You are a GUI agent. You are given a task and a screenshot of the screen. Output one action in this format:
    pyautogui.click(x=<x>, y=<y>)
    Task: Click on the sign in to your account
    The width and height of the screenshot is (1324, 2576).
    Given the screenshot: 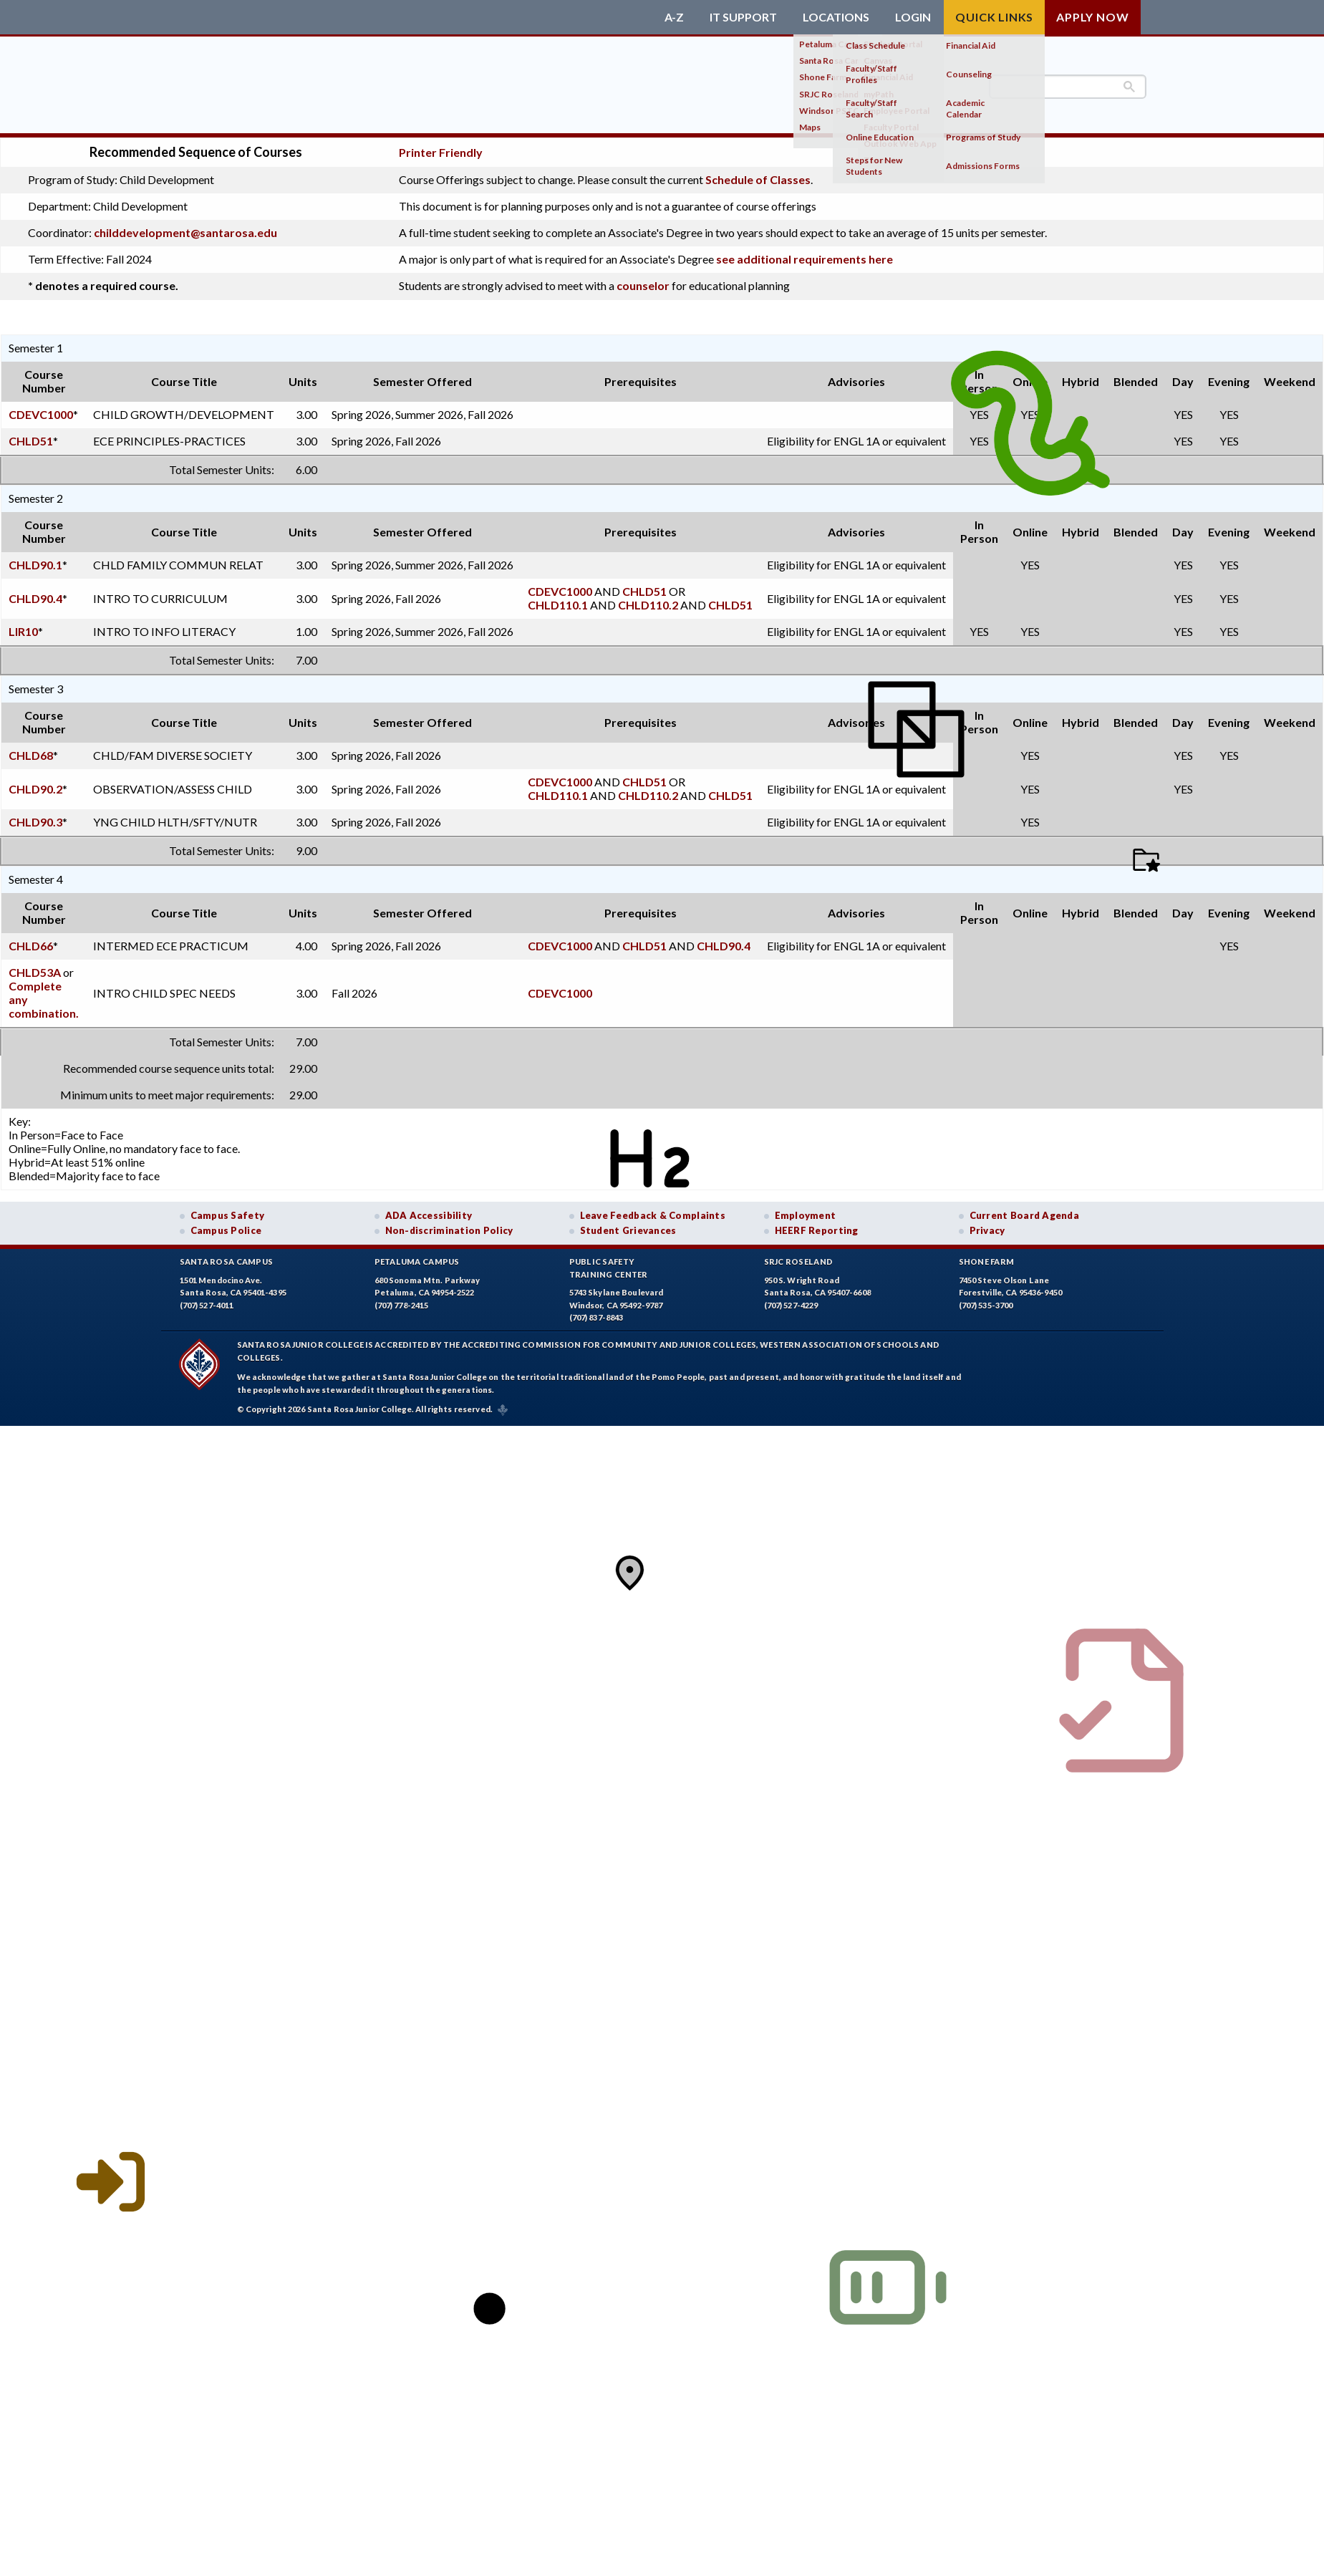 What is the action you would take?
    pyautogui.click(x=110, y=2181)
    